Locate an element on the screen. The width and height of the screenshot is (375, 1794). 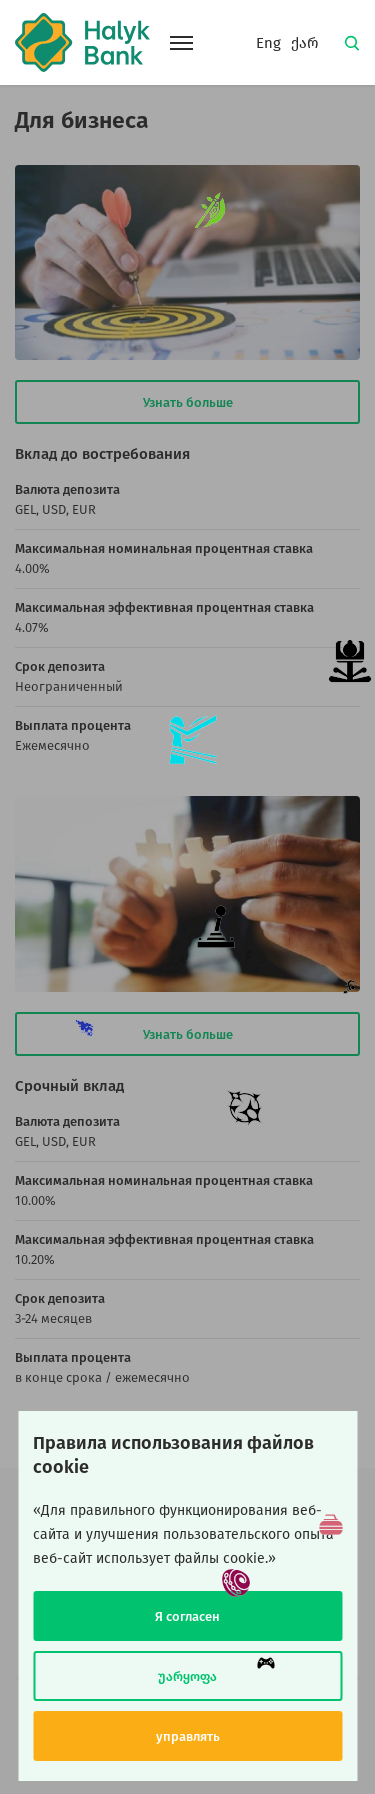
open gaming or game center app is located at coordinates (266, 1663).